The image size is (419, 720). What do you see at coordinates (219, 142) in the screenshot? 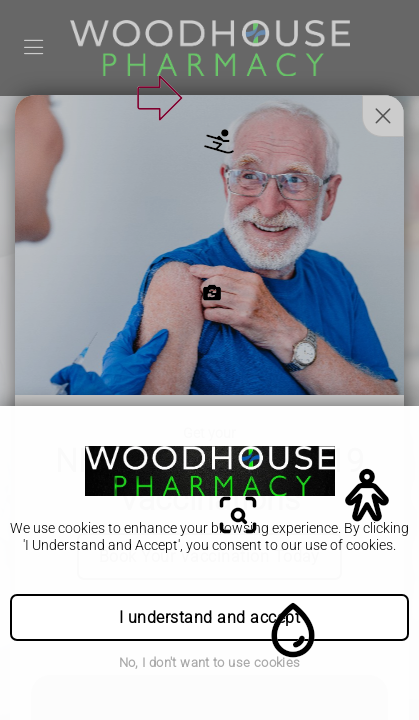
I see `indicates skiing or winter sports activity` at bounding box center [219, 142].